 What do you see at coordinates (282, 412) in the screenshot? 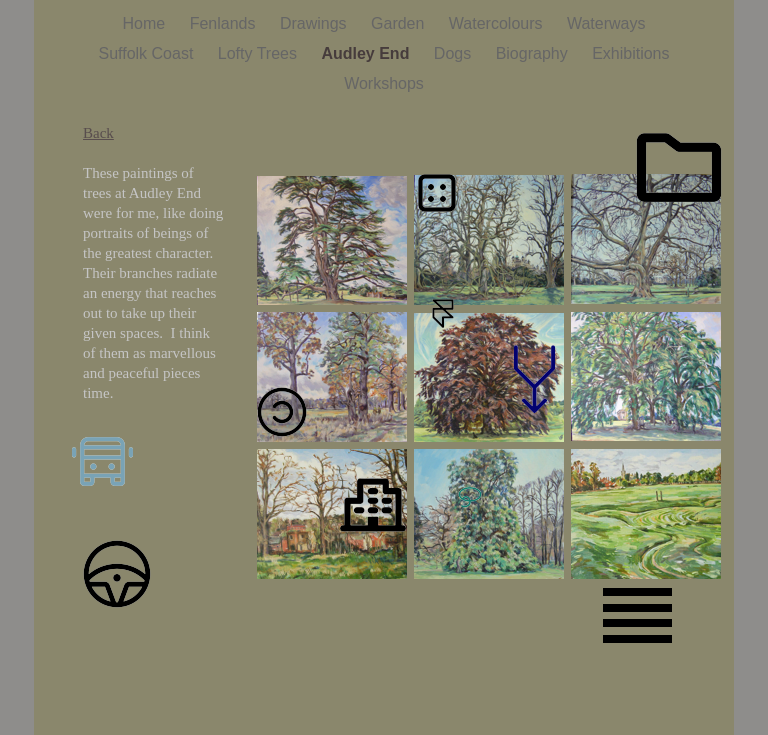
I see `indicates copyleft licensing status` at bounding box center [282, 412].